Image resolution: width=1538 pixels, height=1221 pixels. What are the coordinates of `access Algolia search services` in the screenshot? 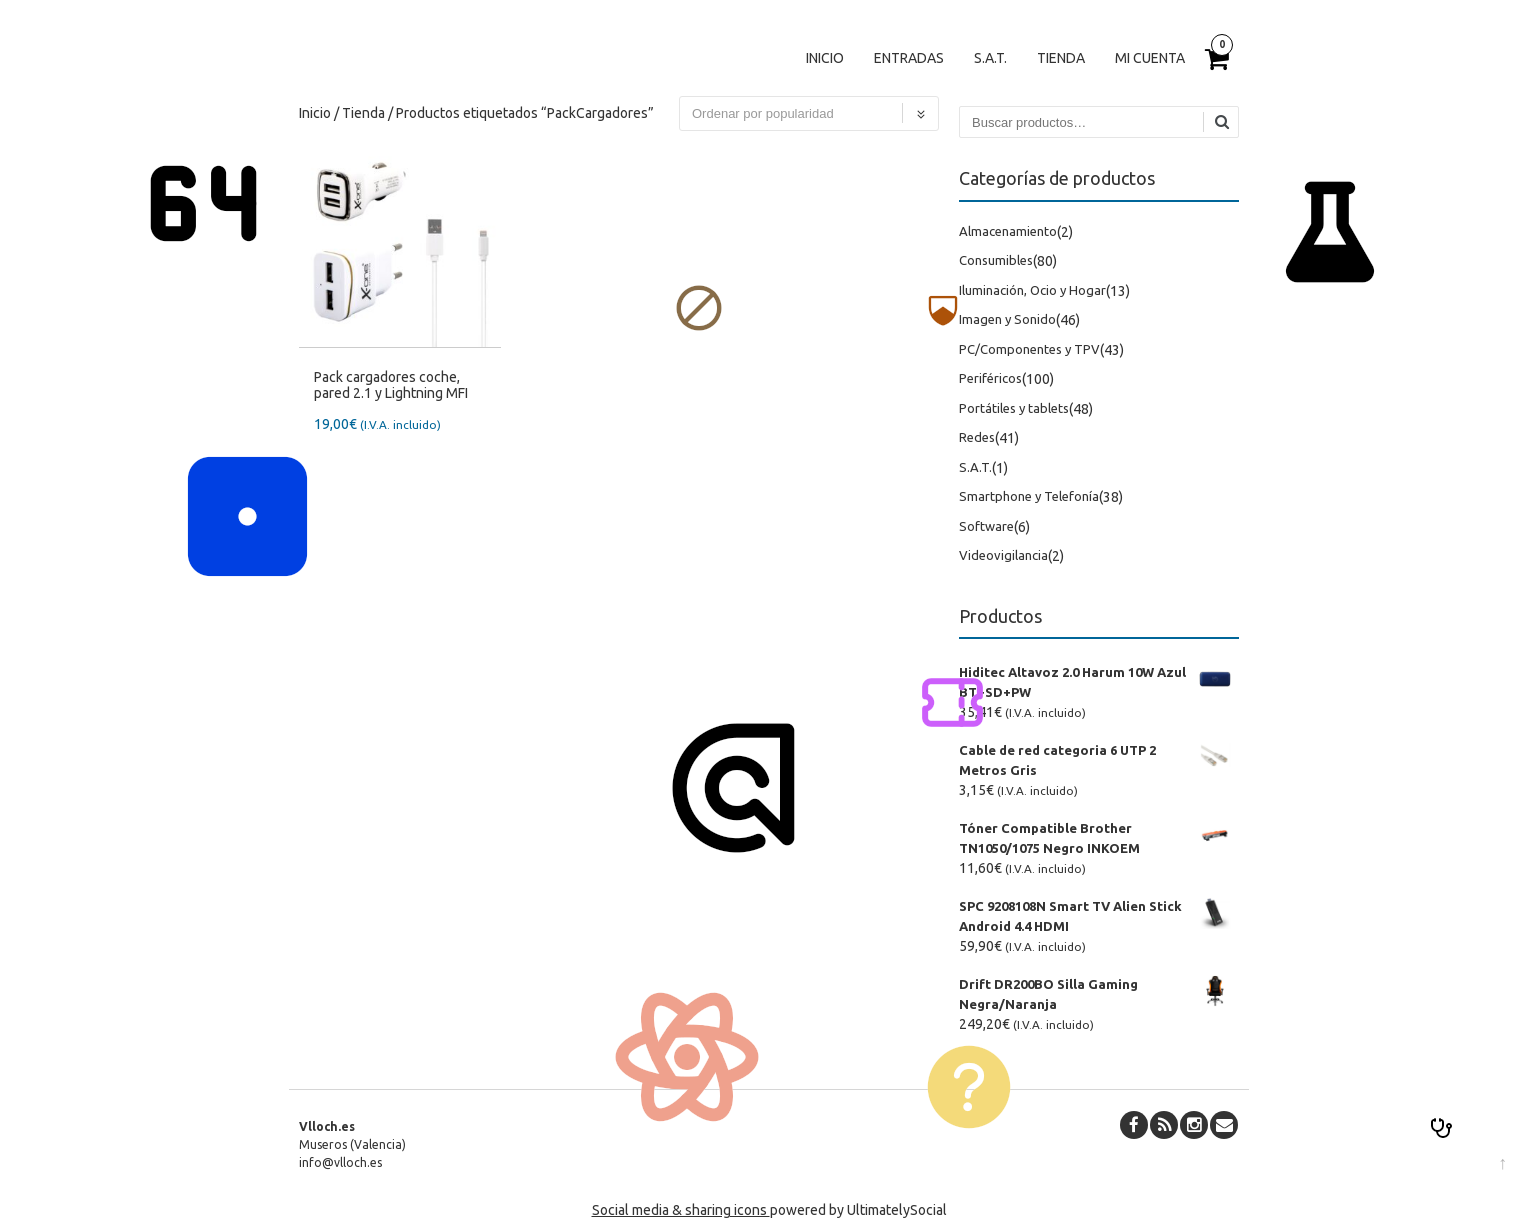 It's located at (737, 788).